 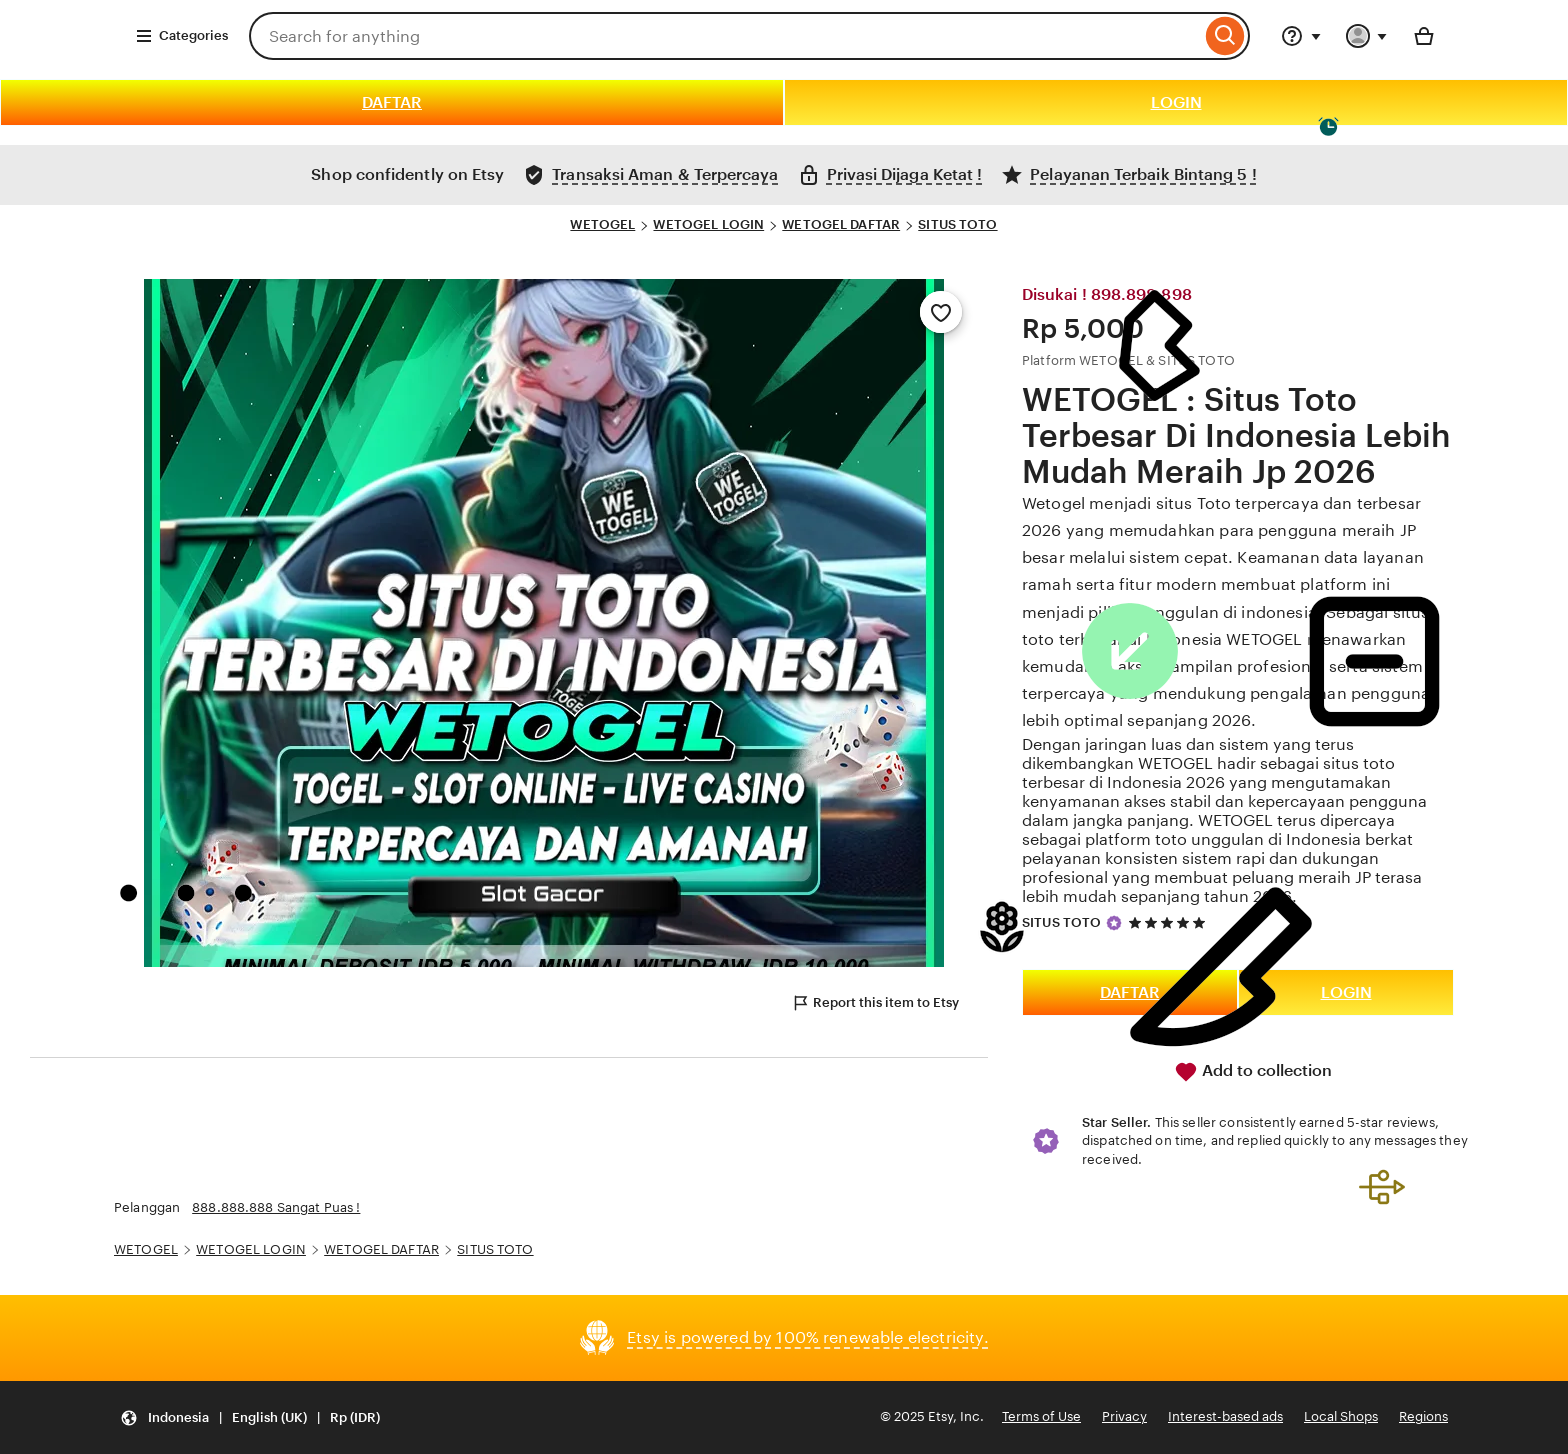 I want to click on find nearby florists or flower shops, so click(x=1002, y=928).